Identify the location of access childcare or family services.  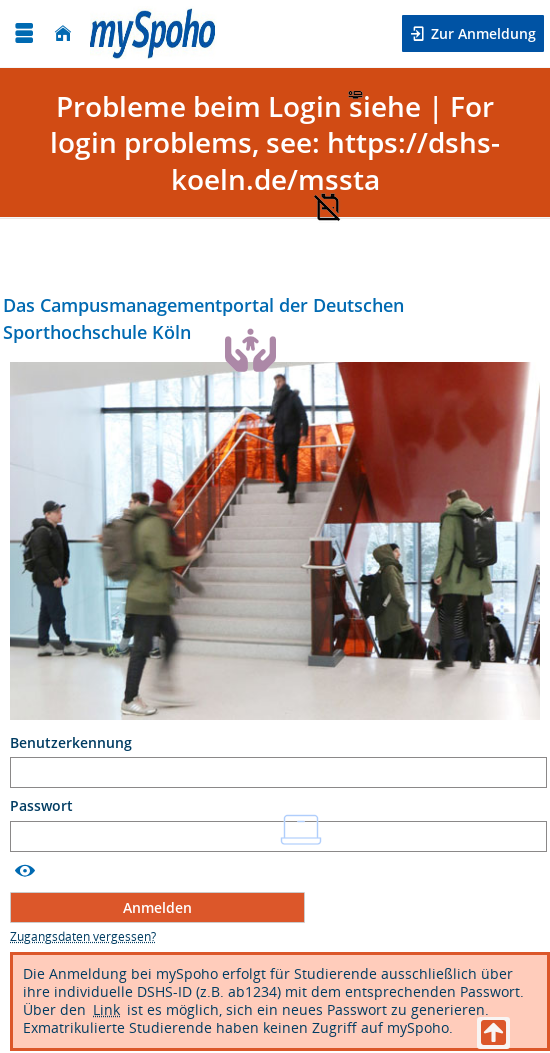
(250, 351).